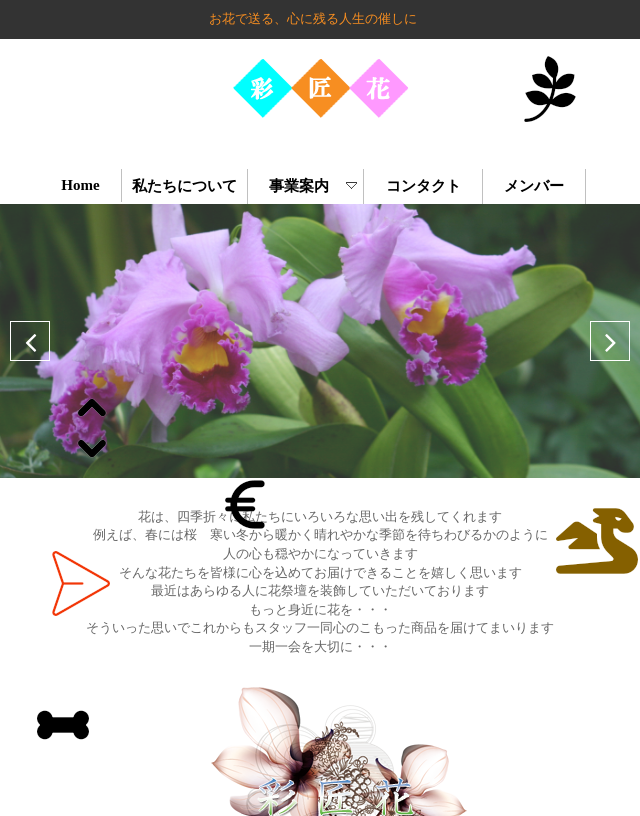 This screenshot has width=640, height=816. What do you see at coordinates (92, 428) in the screenshot?
I see `expand to show more content` at bounding box center [92, 428].